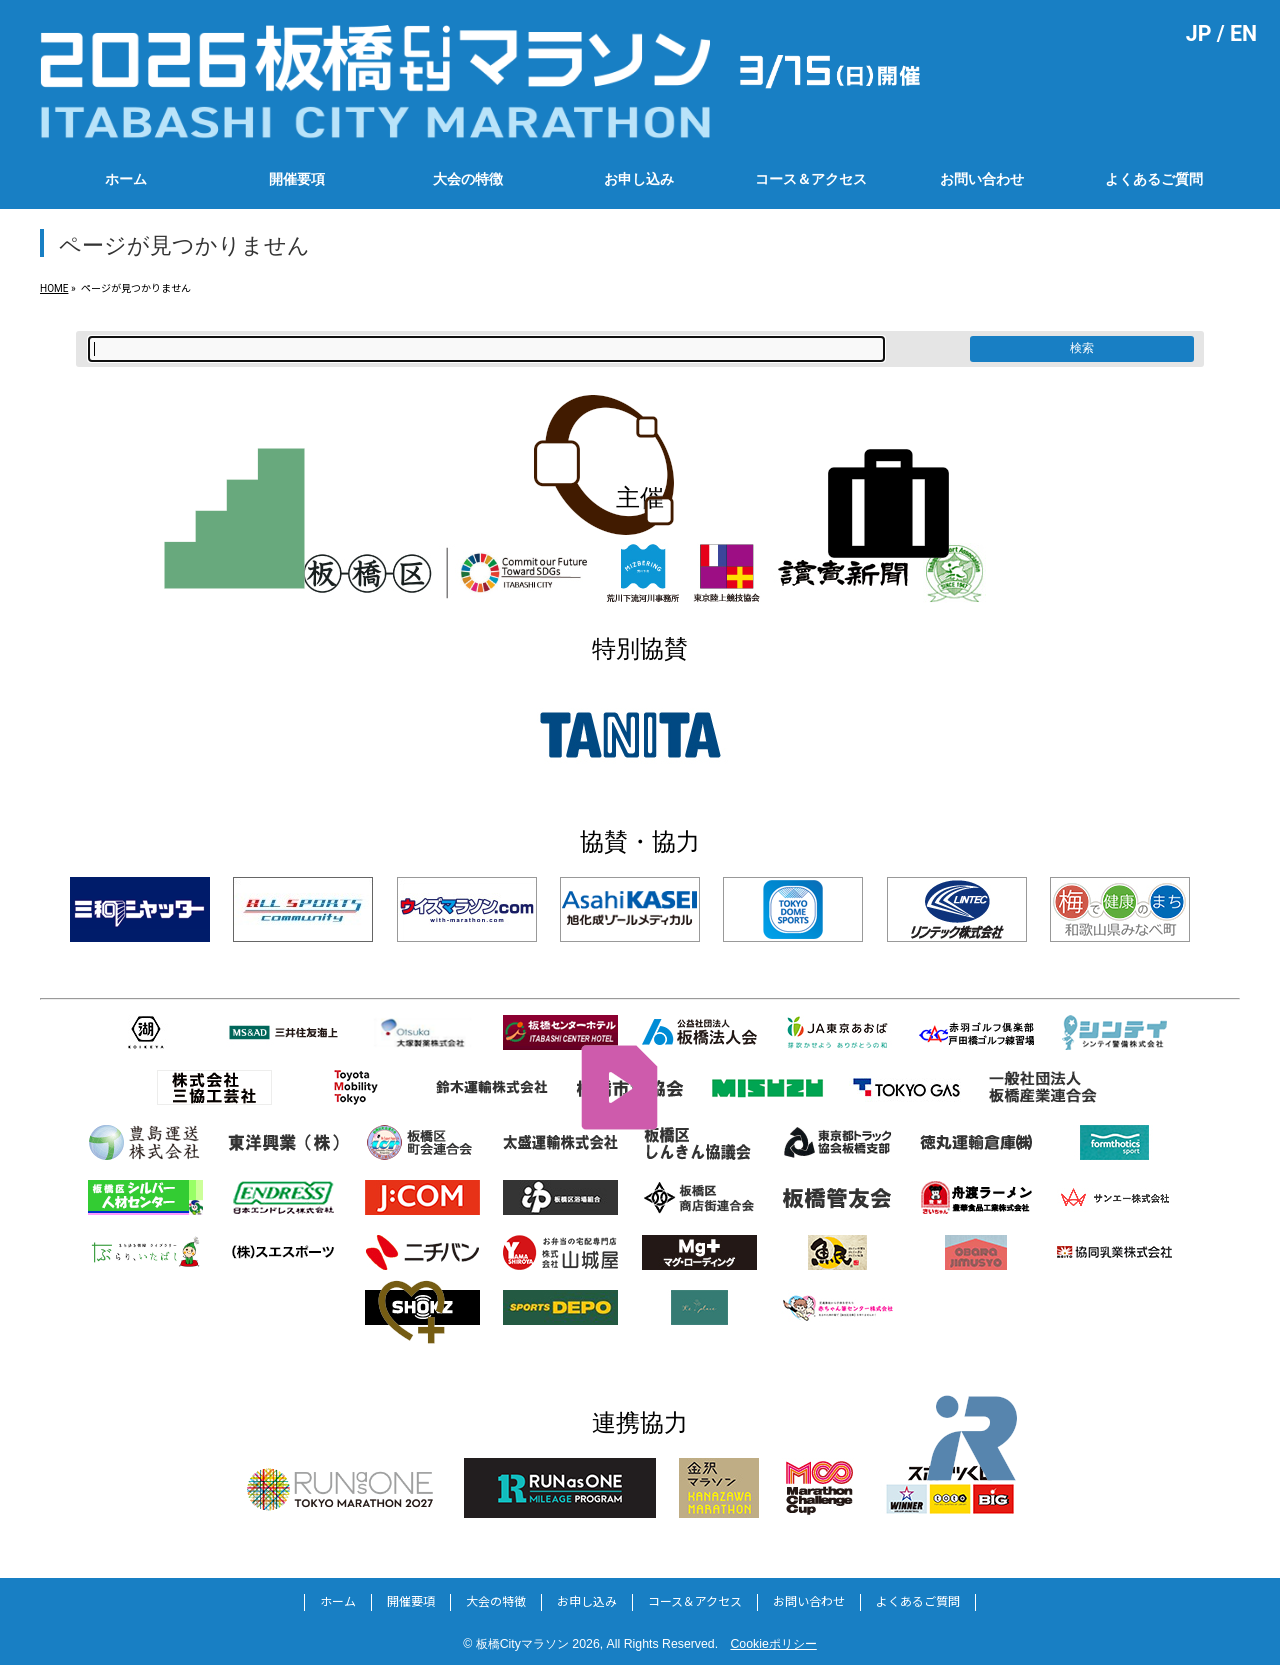 The image size is (1280, 1665). What do you see at coordinates (972, 1438) in the screenshot?
I see `open the iRobot app` at bounding box center [972, 1438].